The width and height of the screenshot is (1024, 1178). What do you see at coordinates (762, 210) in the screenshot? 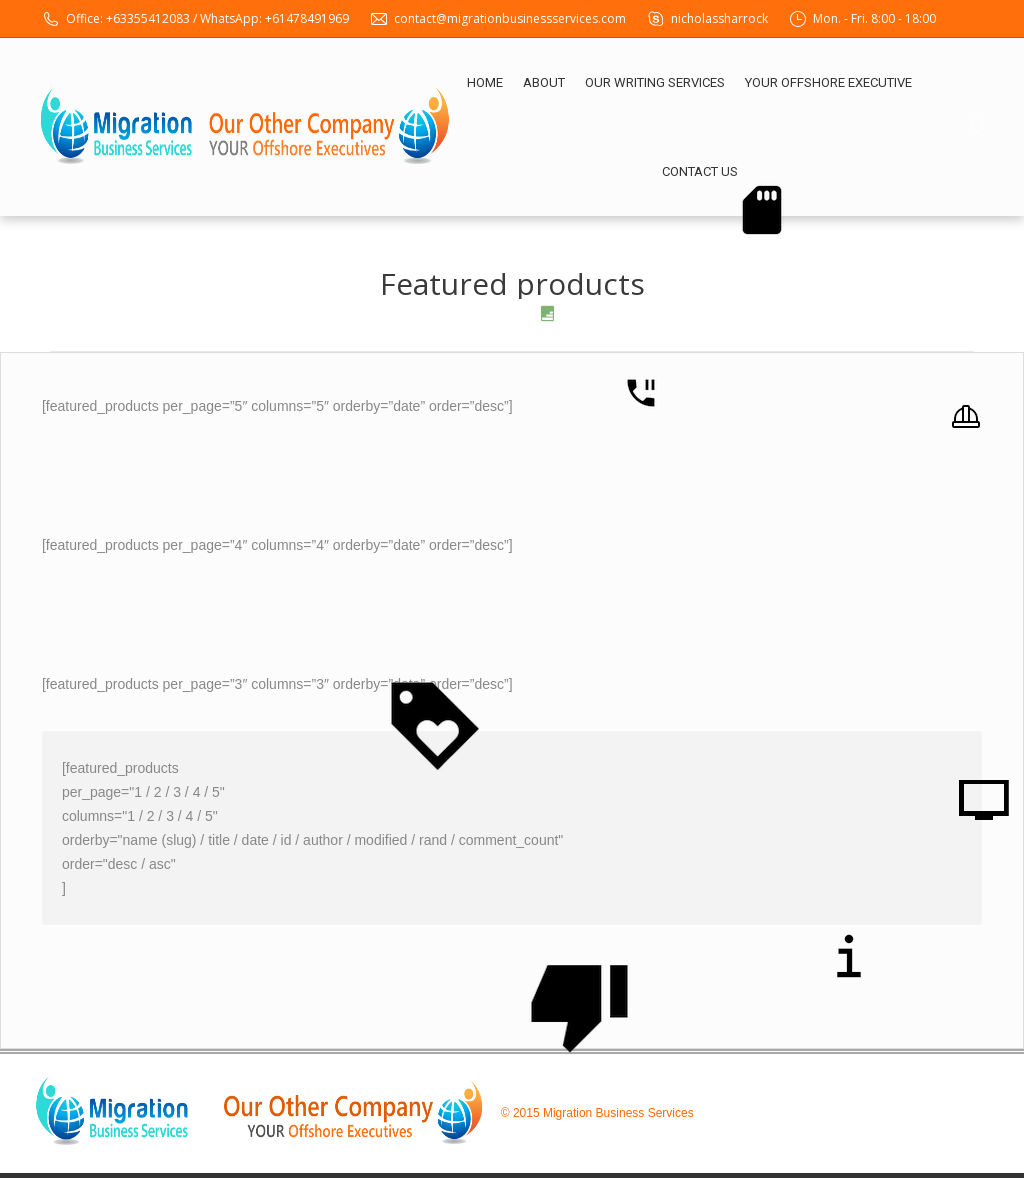
I see `access SD card storage` at bounding box center [762, 210].